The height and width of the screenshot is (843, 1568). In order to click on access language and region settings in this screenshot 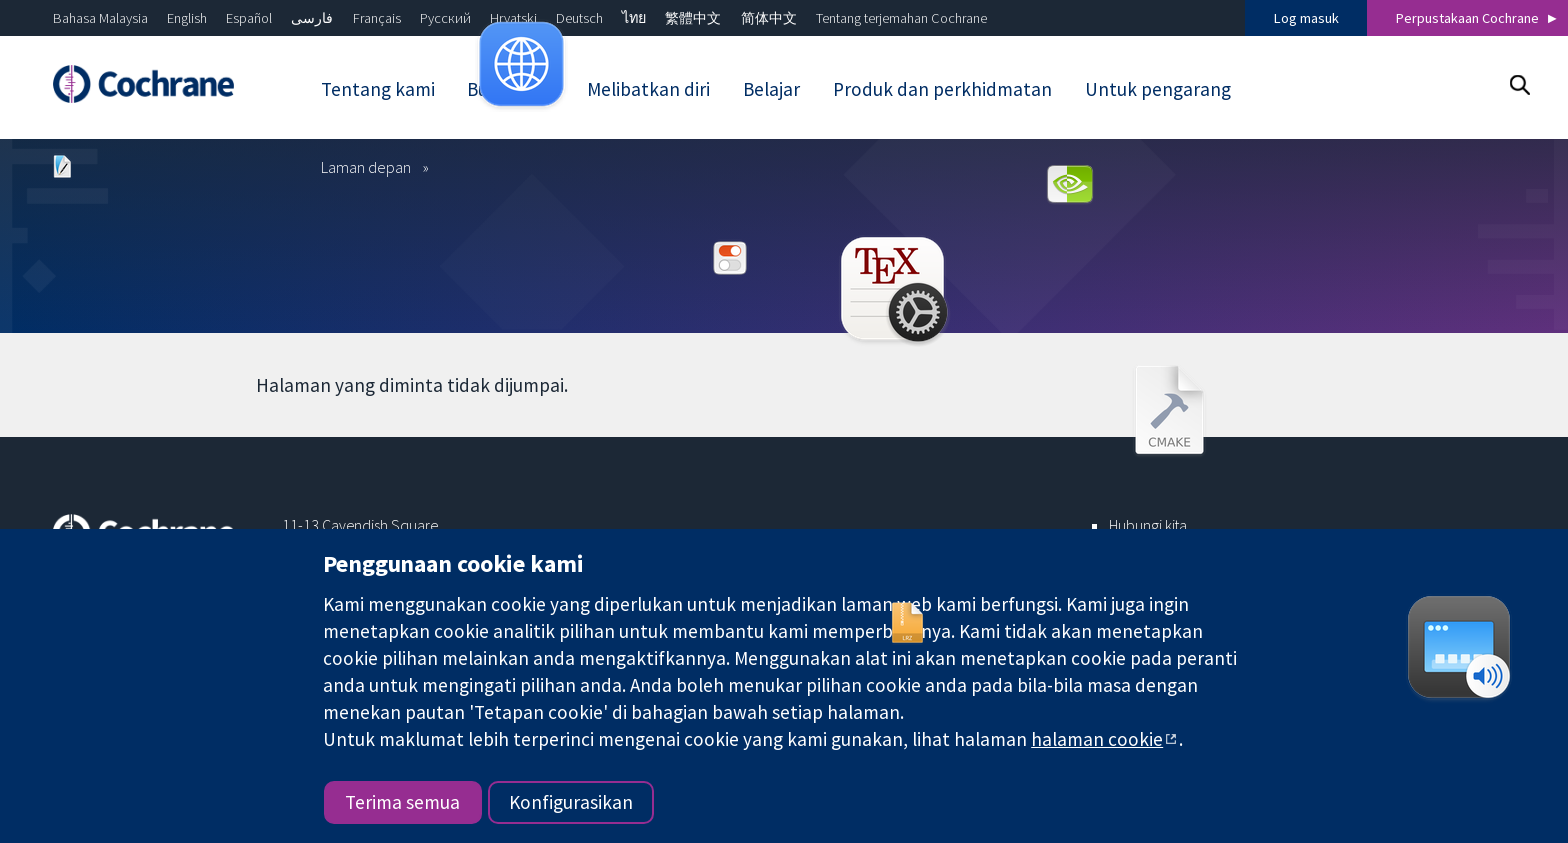, I will do `click(521, 65)`.